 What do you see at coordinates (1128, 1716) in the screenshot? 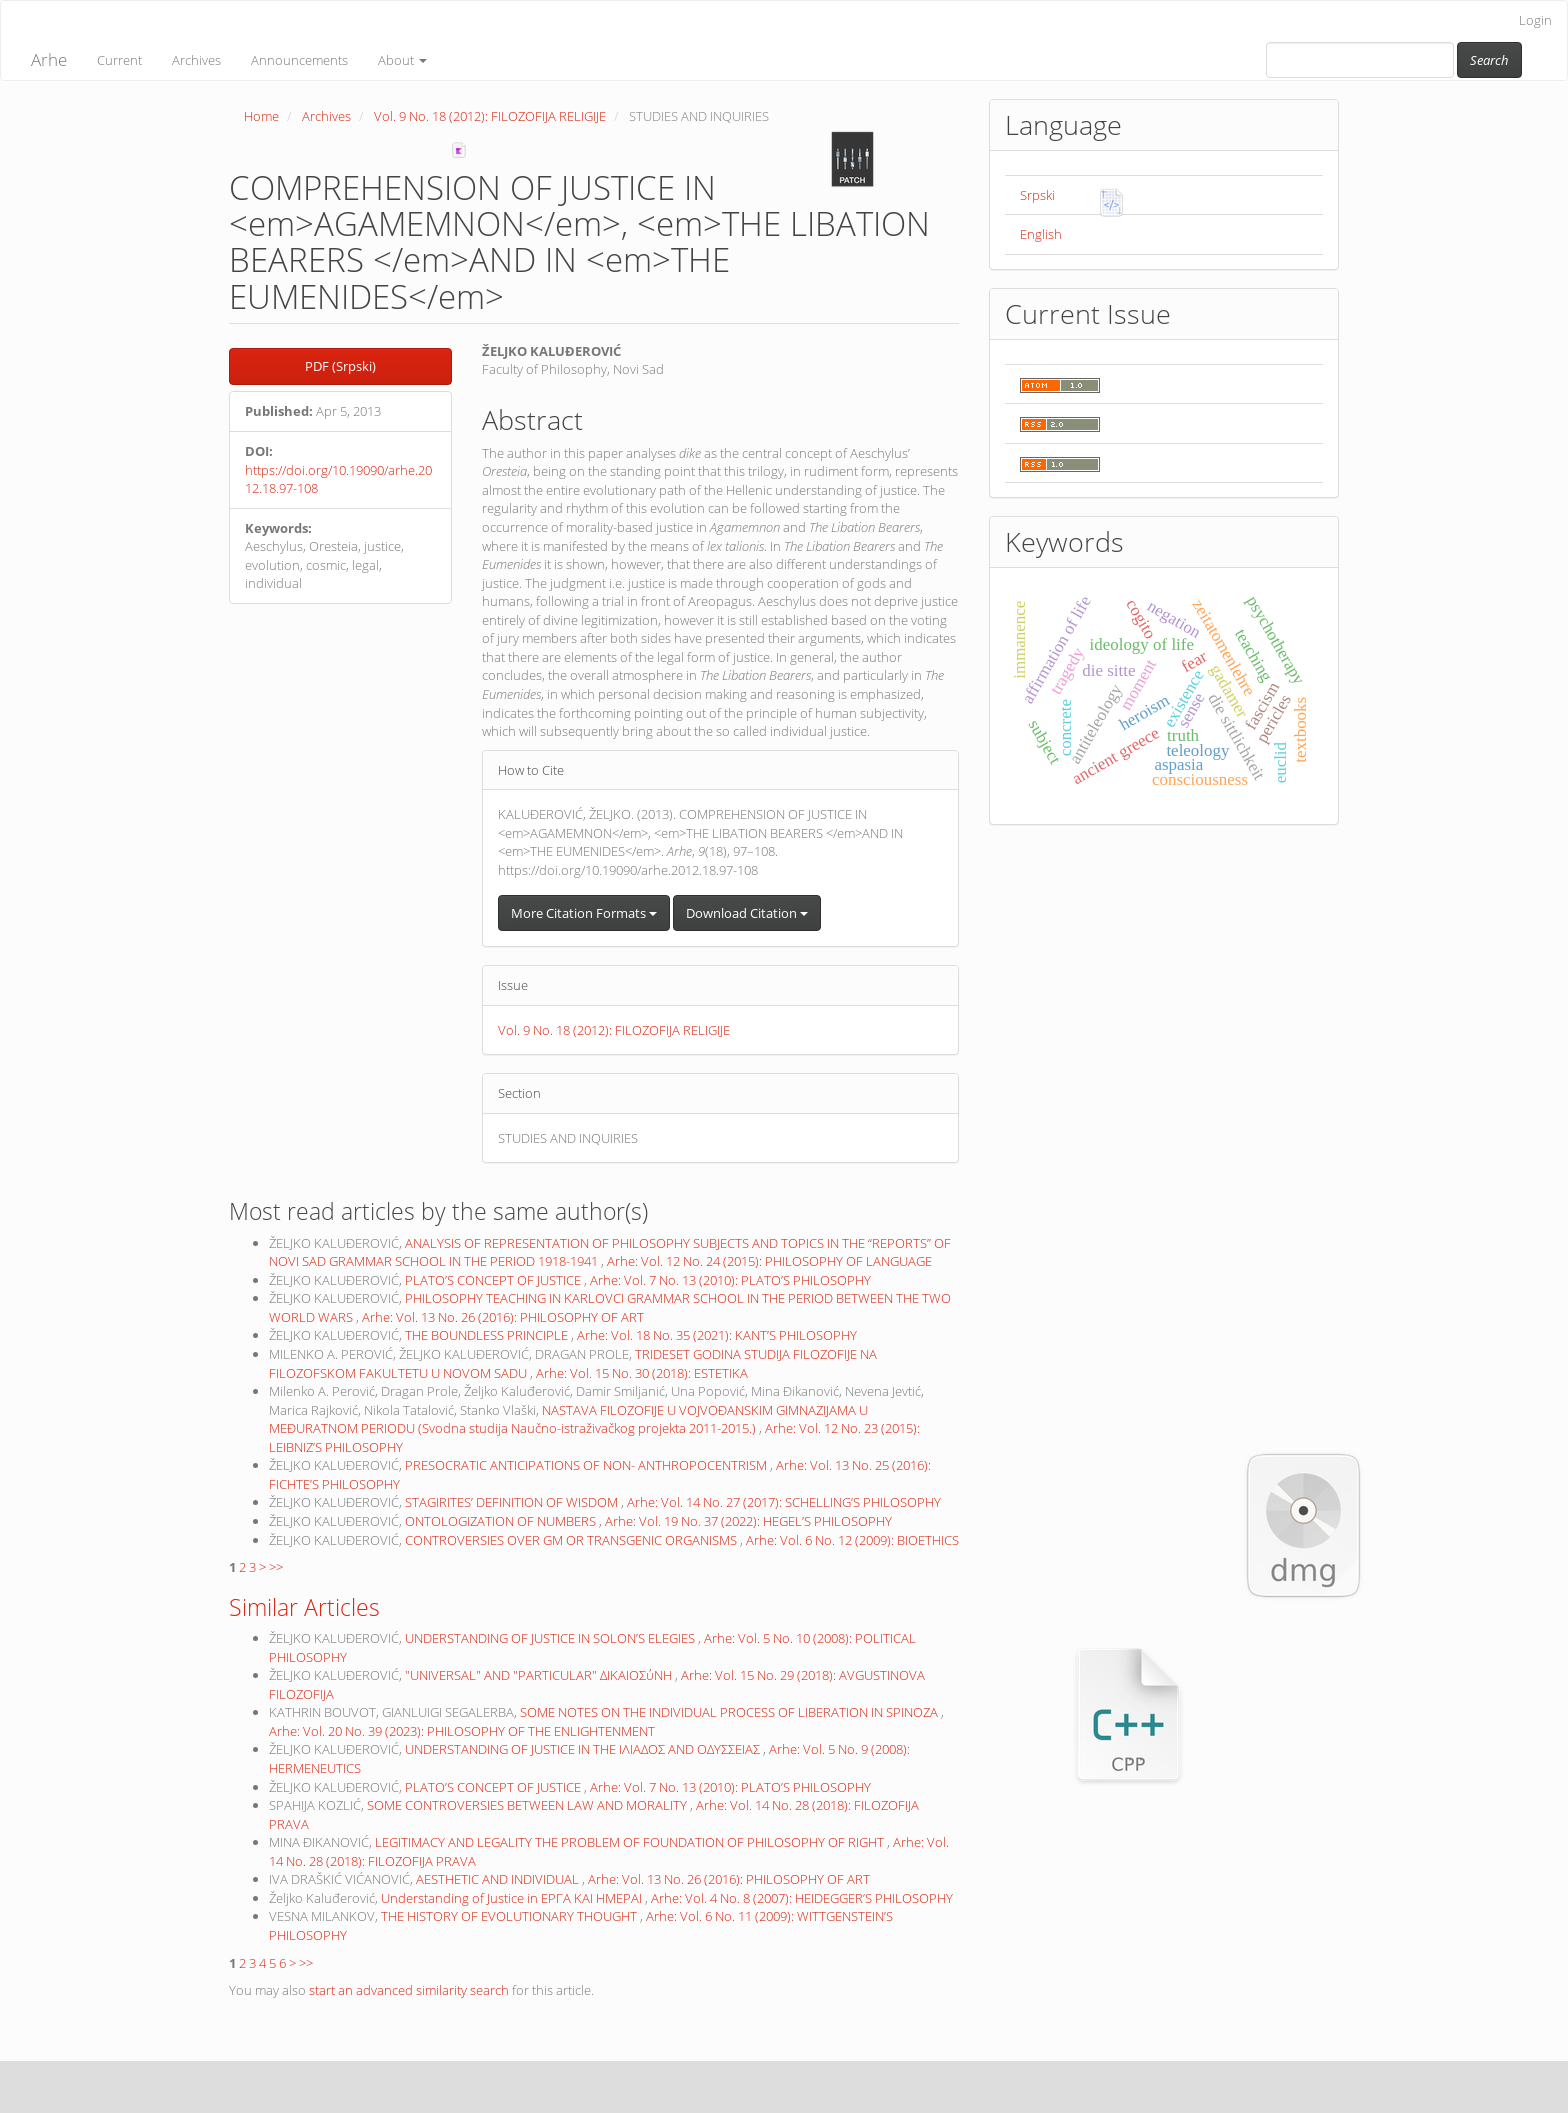
I see `a C++ source code file` at bounding box center [1128, 1716].